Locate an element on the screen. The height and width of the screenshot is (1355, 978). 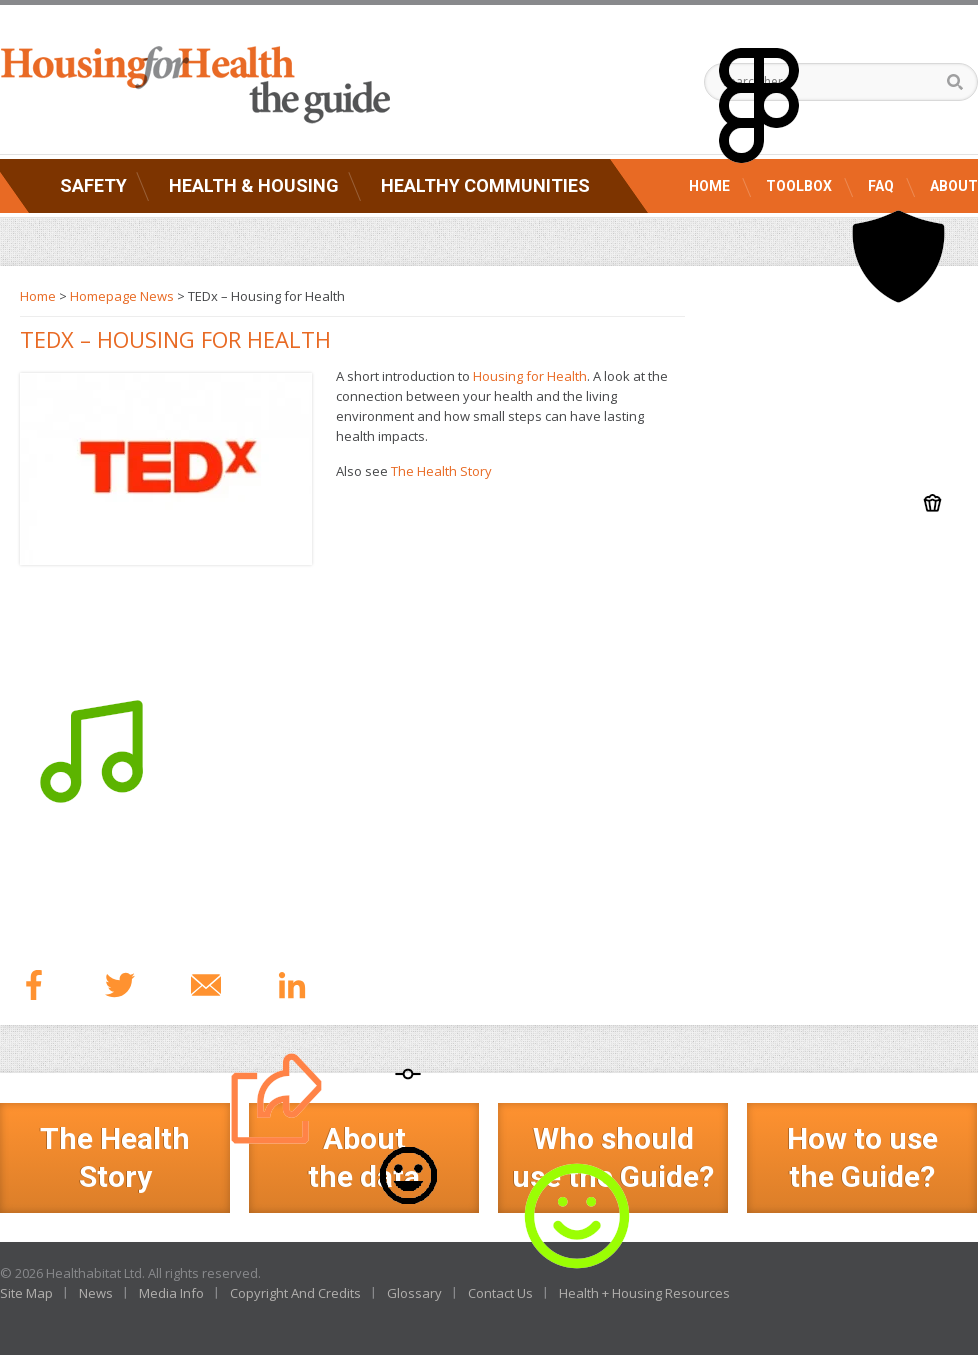
view commit details in version control is located at coordinates (408, 1074).